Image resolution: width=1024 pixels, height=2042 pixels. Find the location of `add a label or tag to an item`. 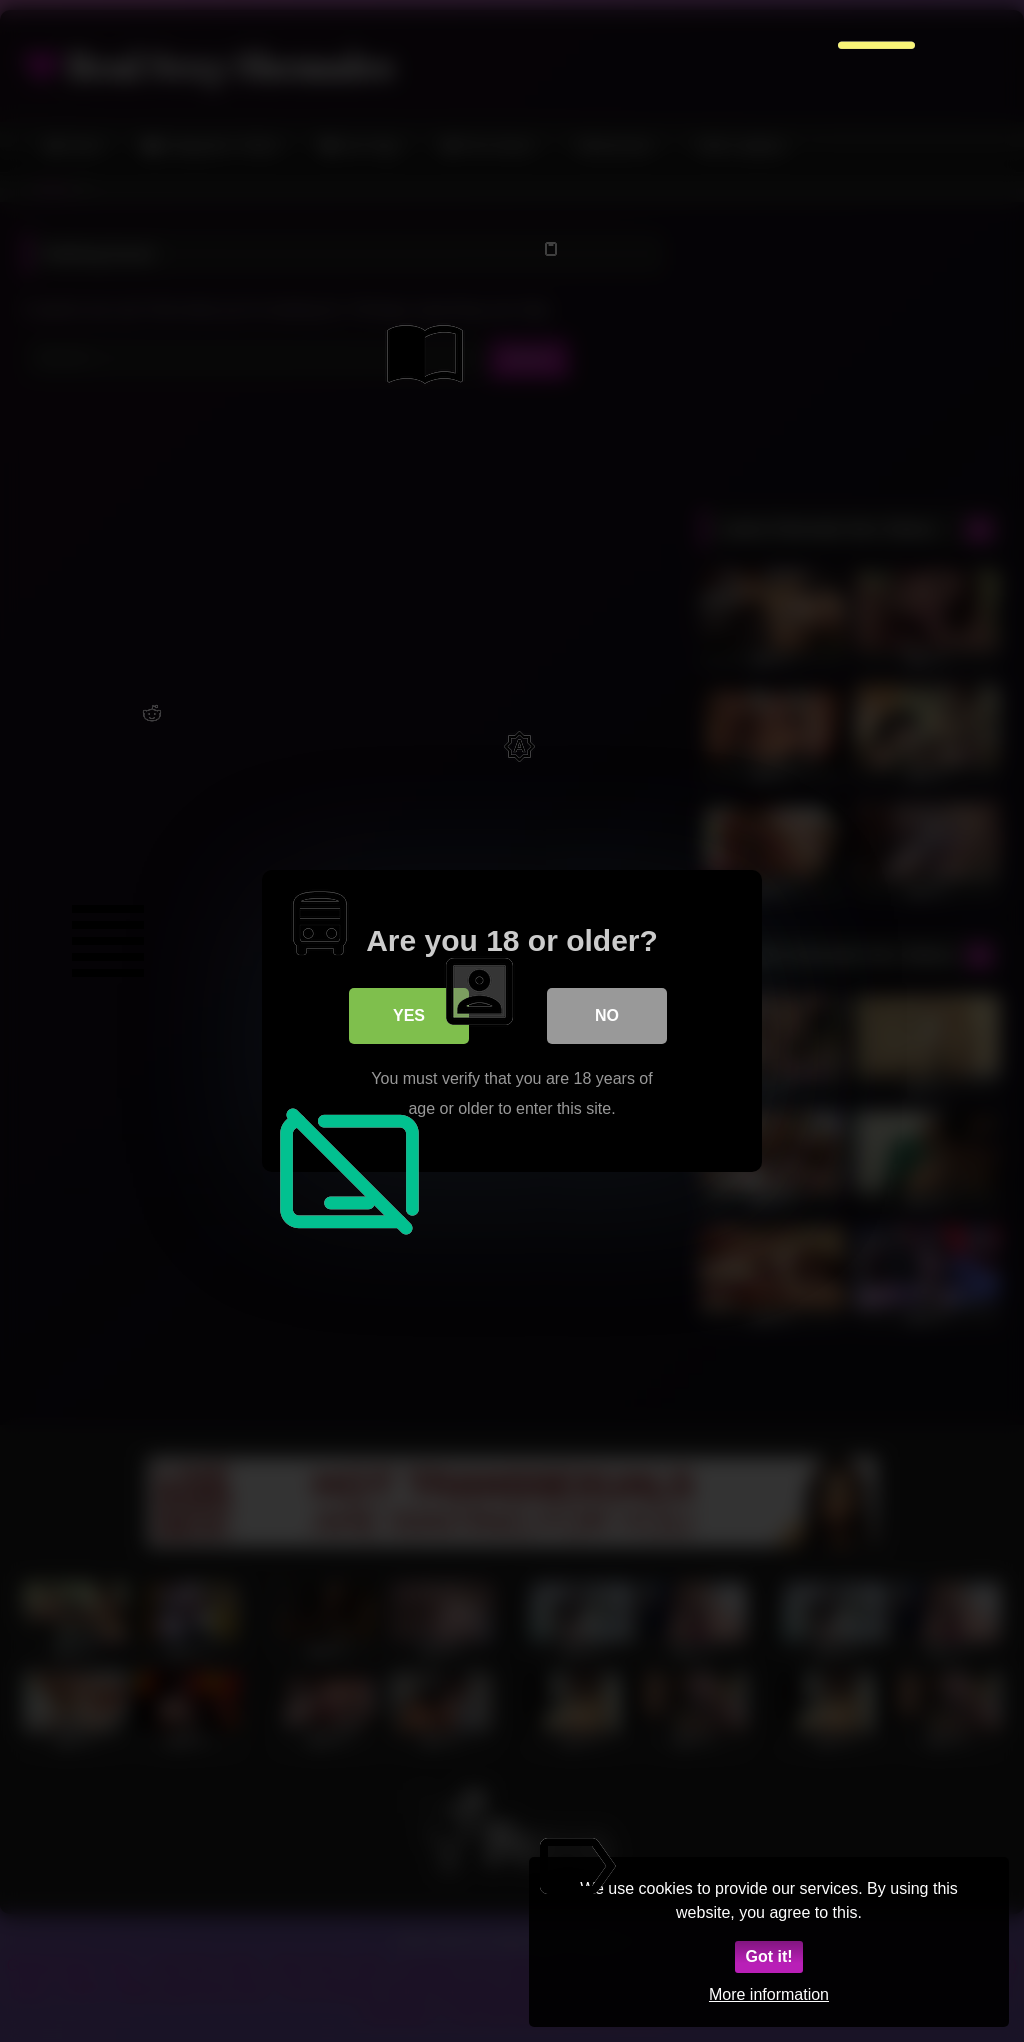

add a label or tag to an item is located at coordinates (576, 1866).